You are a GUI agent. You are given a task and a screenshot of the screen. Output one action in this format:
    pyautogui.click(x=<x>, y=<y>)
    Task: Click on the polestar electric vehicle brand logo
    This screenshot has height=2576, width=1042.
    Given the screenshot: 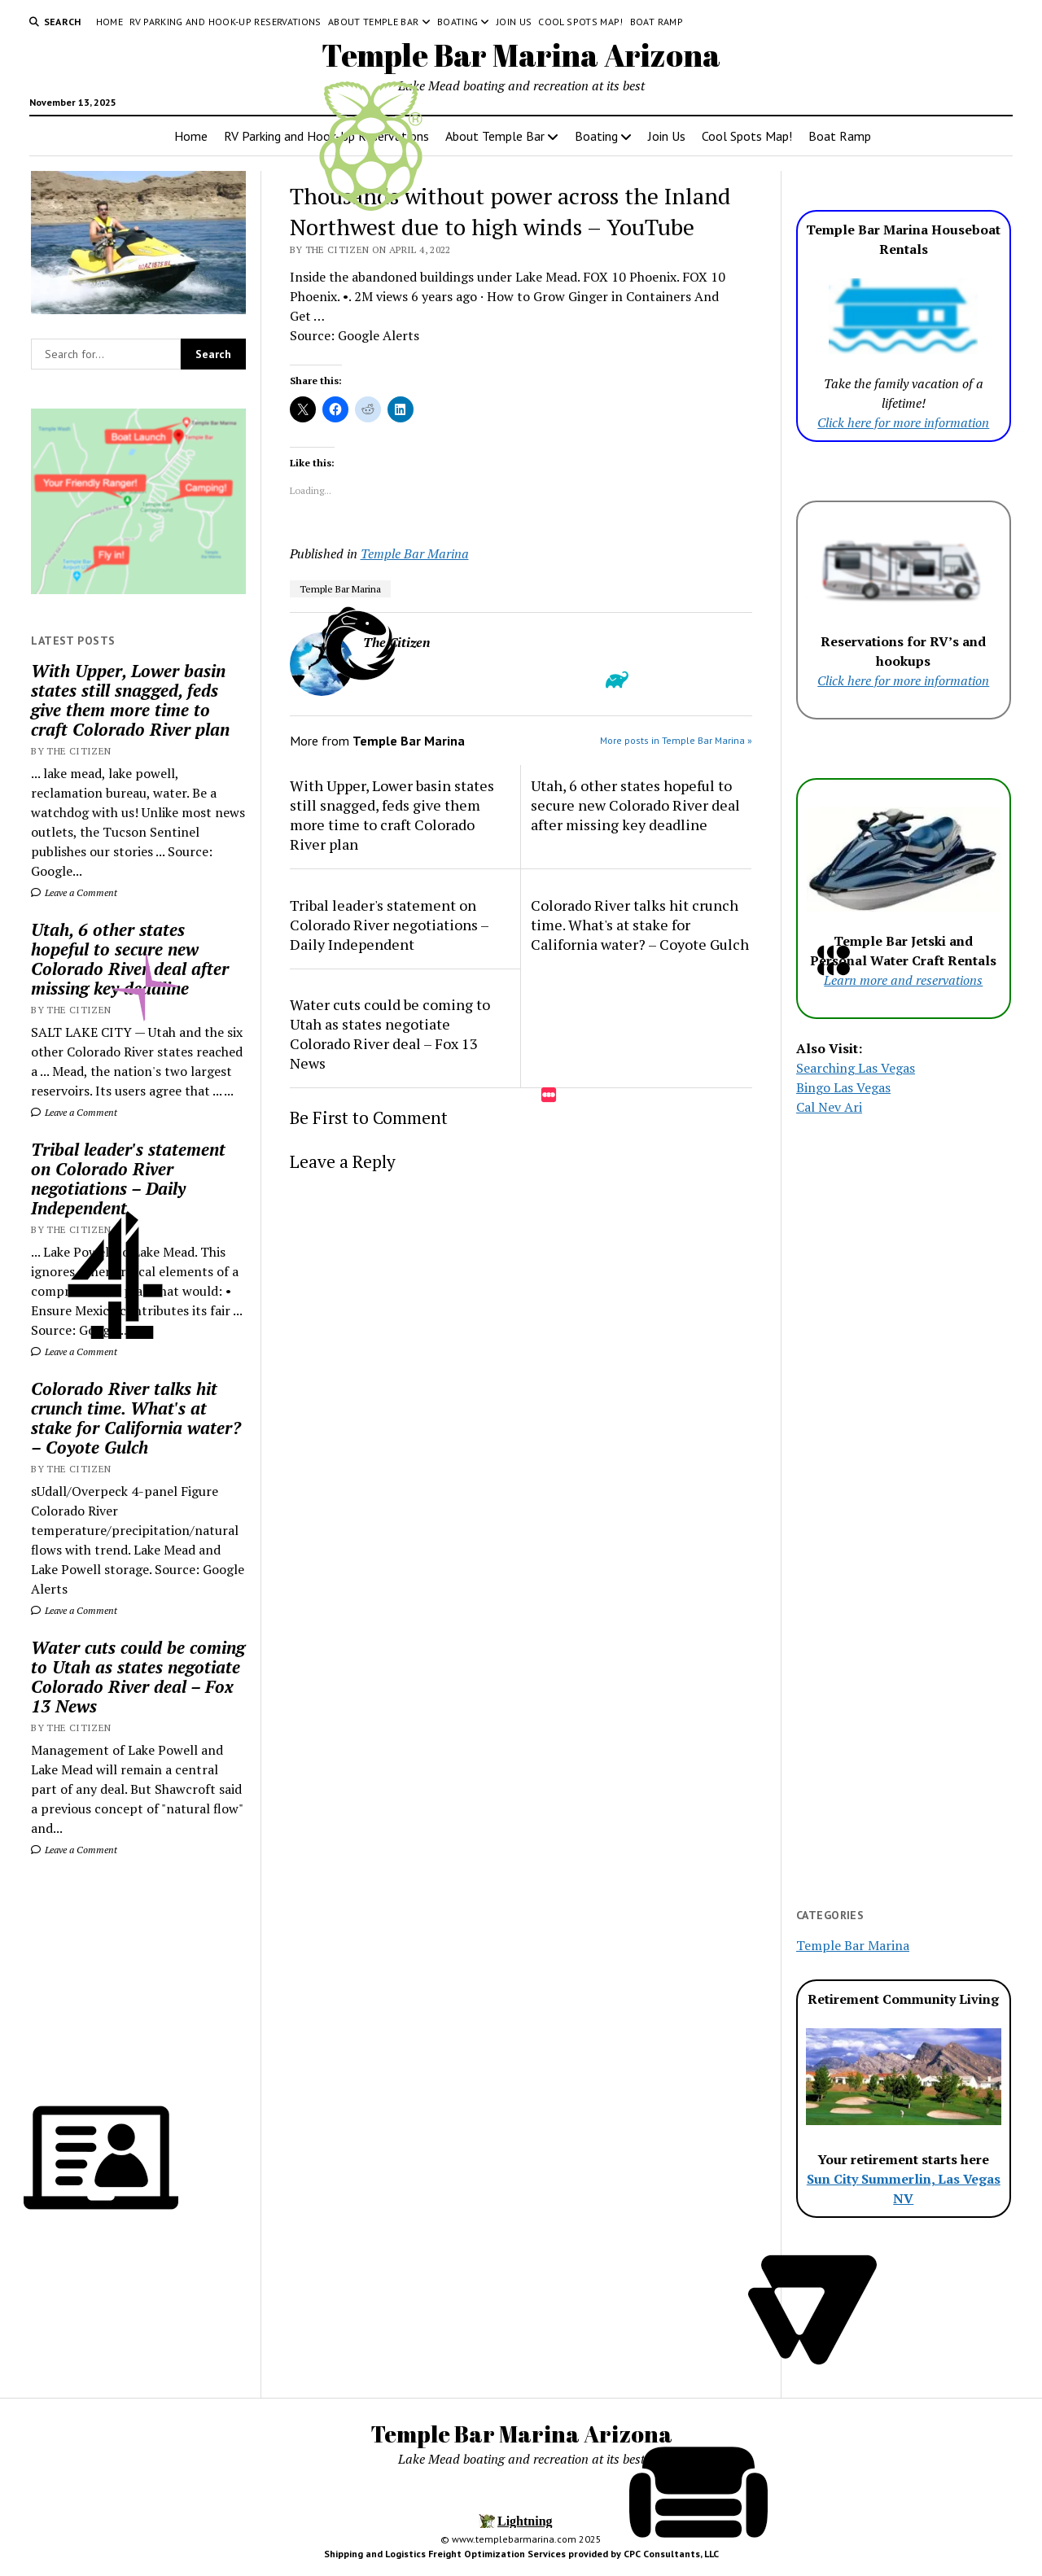 What is the action you would take?
    pyautogui.click(x=145, y=987)
    